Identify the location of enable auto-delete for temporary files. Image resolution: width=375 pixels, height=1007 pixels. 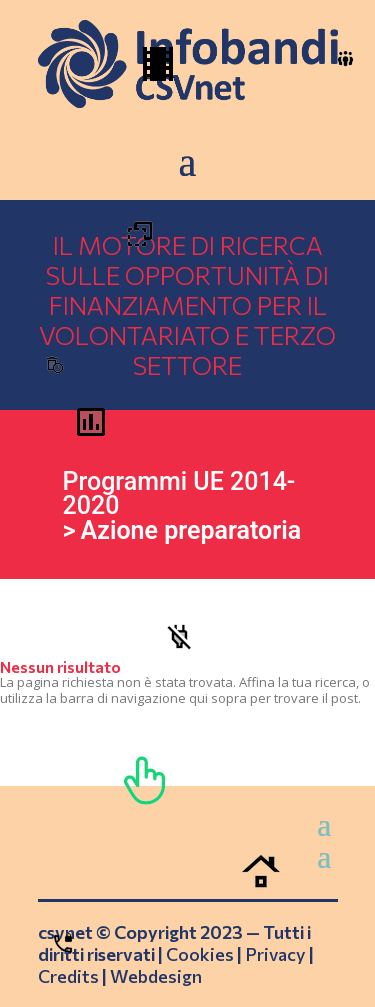
(55, 365).